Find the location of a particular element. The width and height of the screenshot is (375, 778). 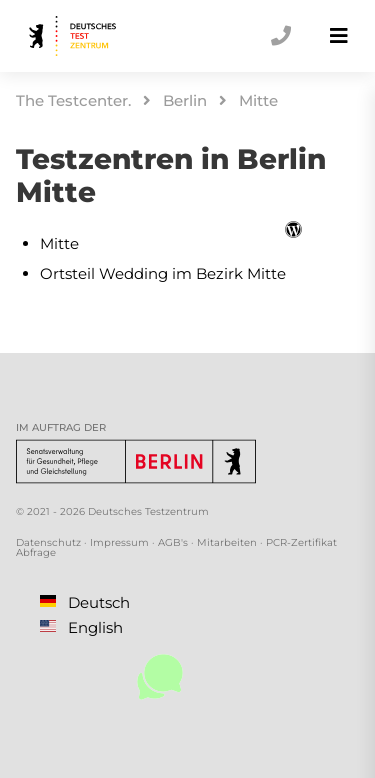

link to WordPress website or blog is located at coordinates (293, 229).